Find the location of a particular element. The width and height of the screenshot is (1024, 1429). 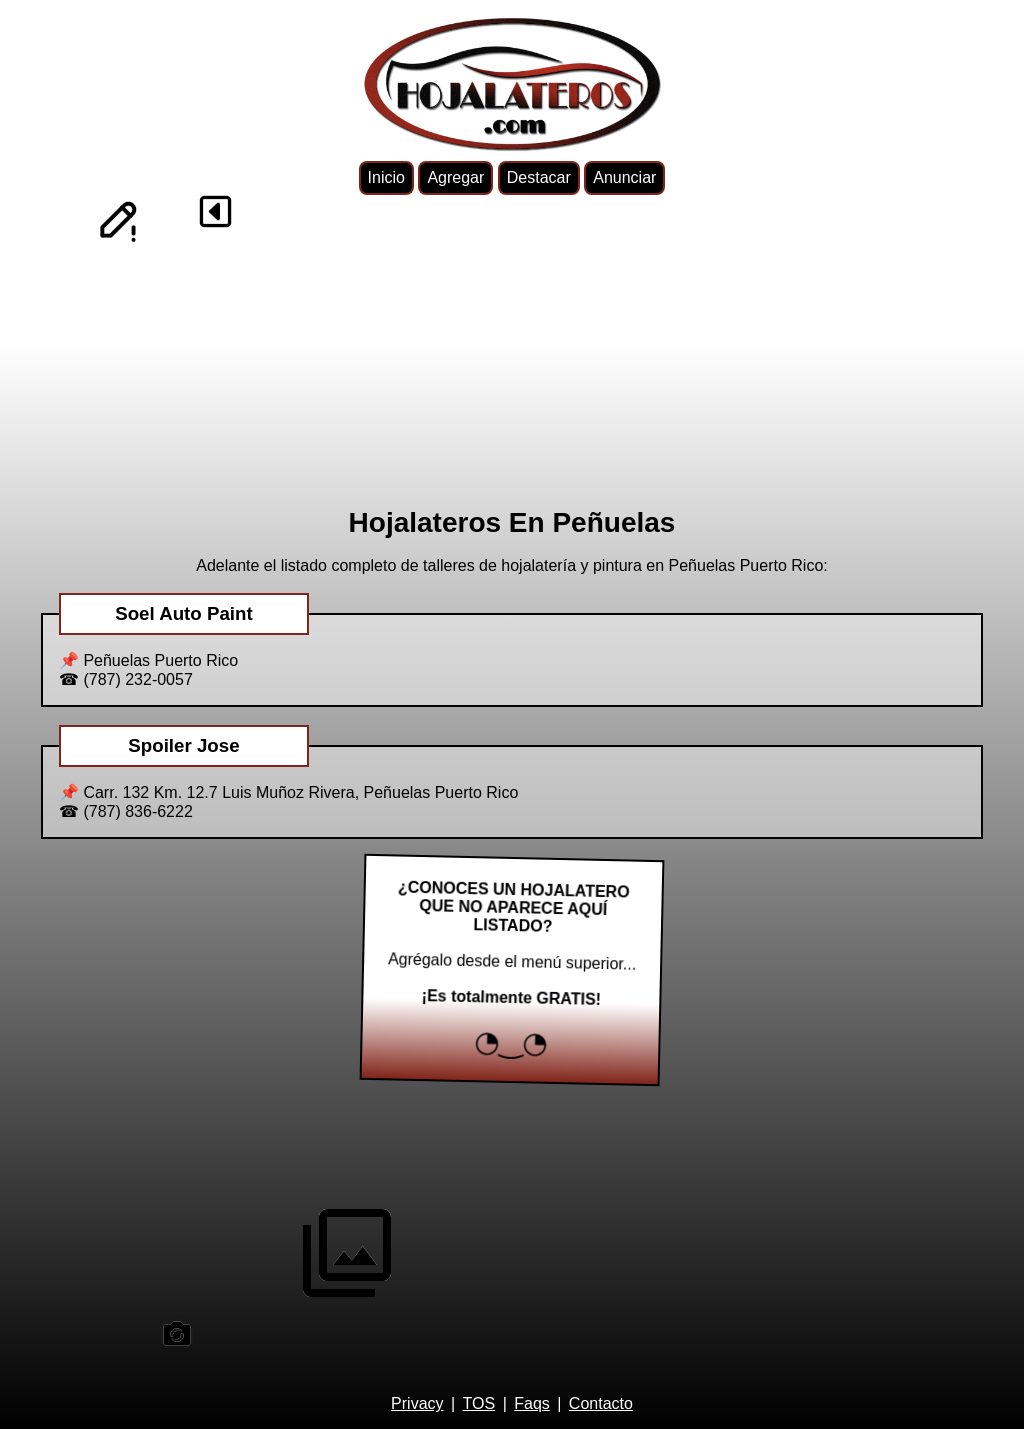

edit action requires attention is located at coordinates (119, 219).